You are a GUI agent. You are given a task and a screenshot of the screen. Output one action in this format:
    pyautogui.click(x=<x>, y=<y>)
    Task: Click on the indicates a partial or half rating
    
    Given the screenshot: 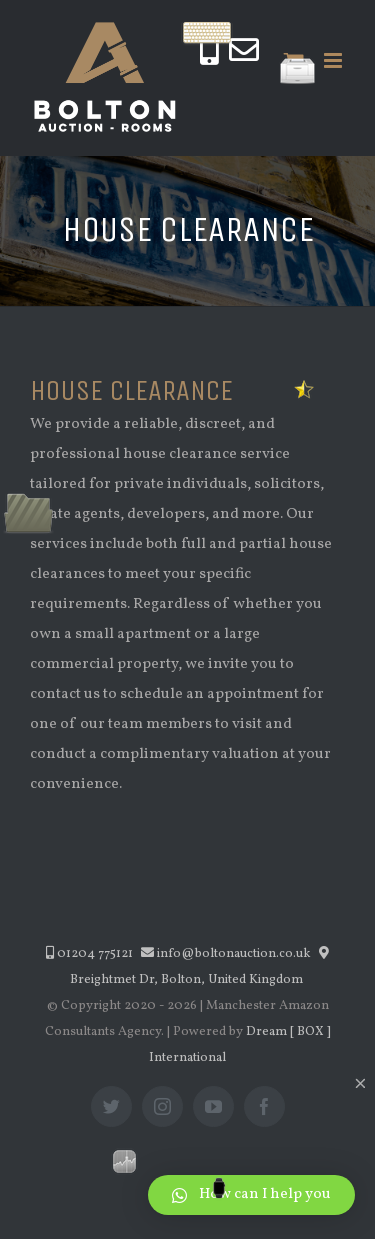 What is the action you would take?
    pyautogui.click(x=304, y=390)
    